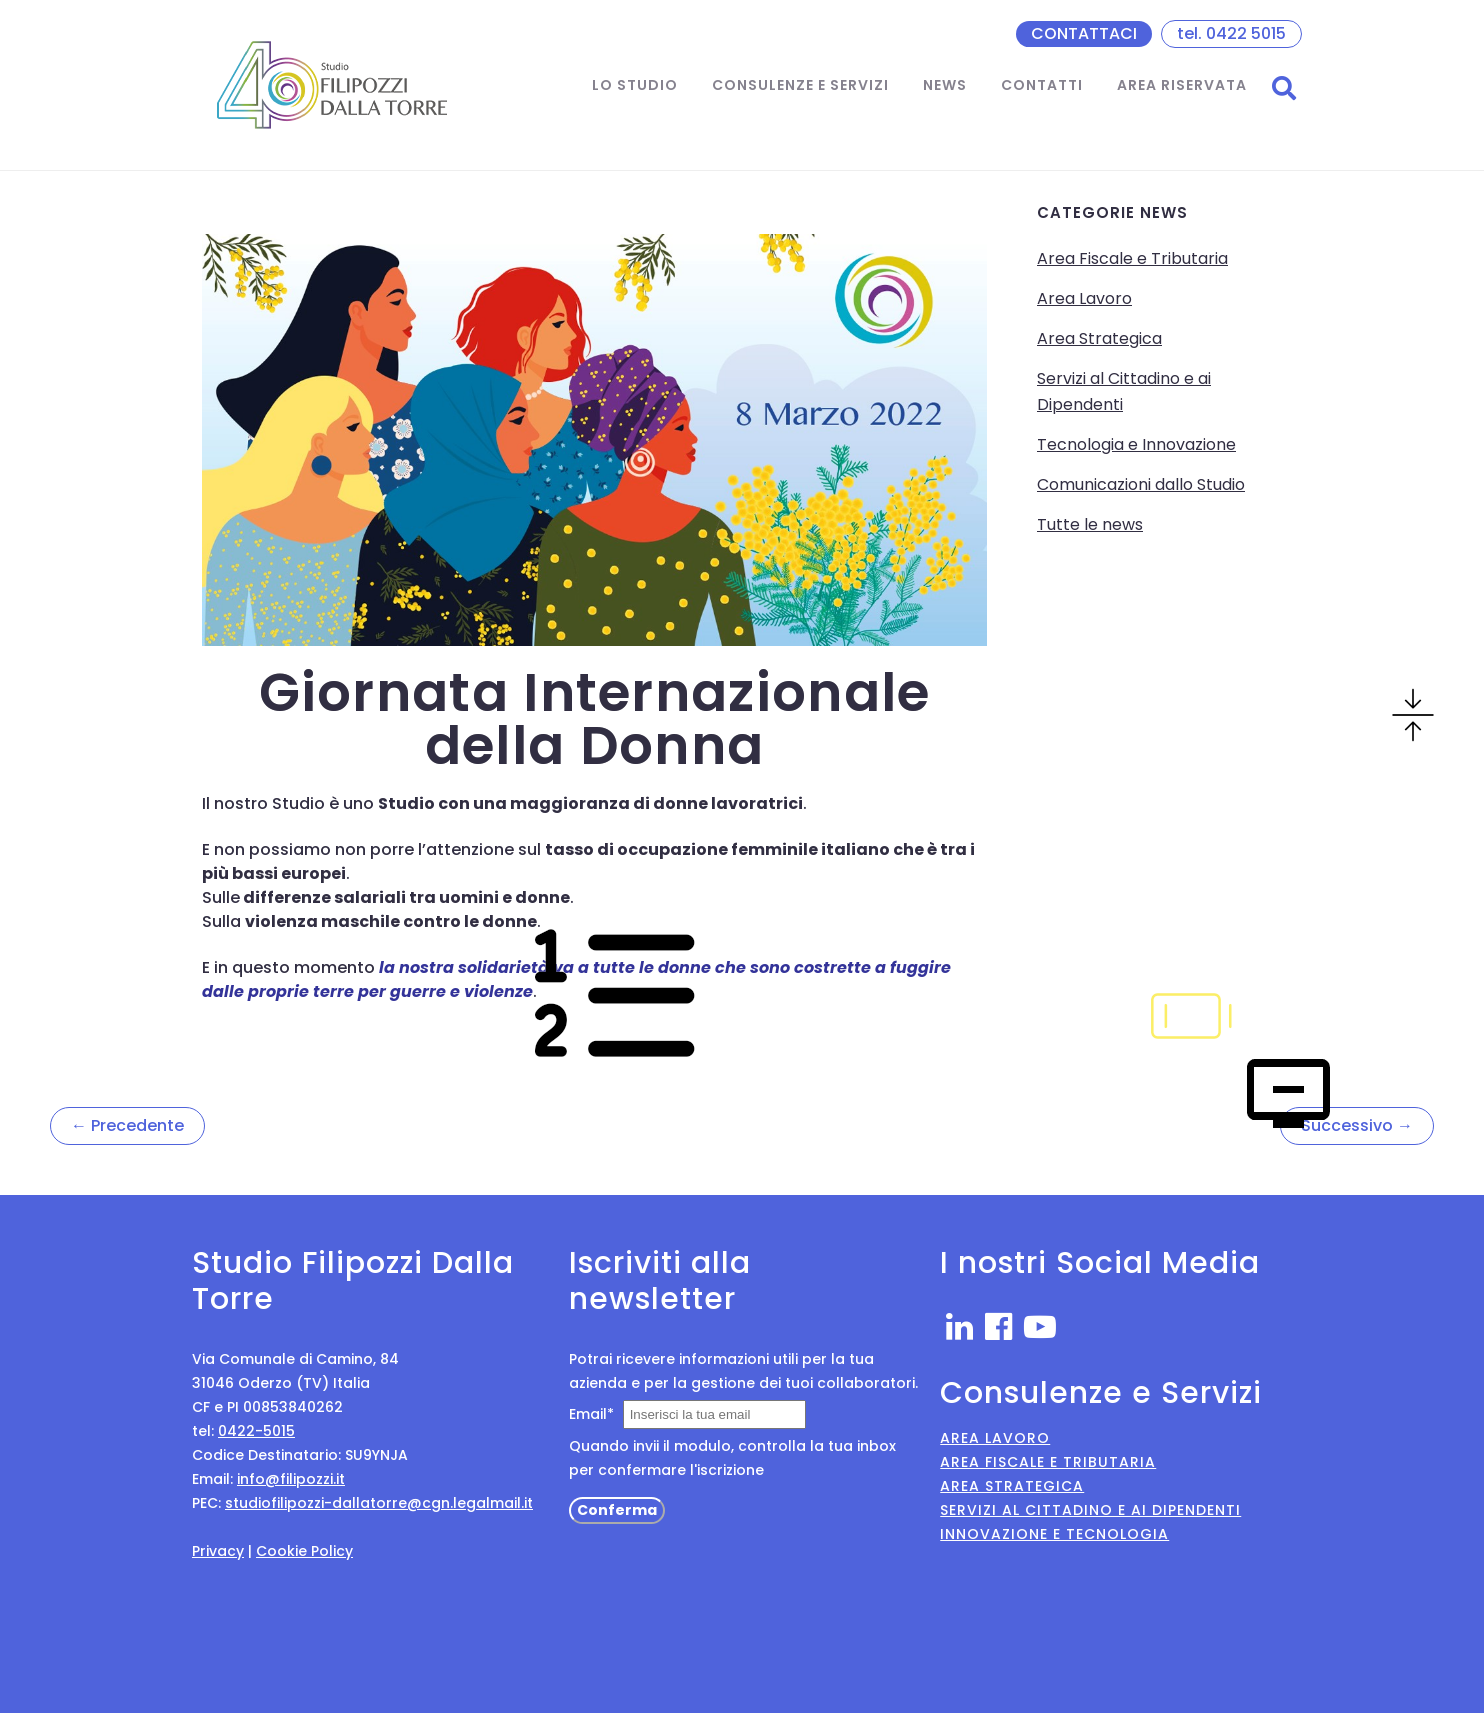 This screenshot has height=1713, width=1484. I want to click on indicates low battery status, so click(1190, 1016).